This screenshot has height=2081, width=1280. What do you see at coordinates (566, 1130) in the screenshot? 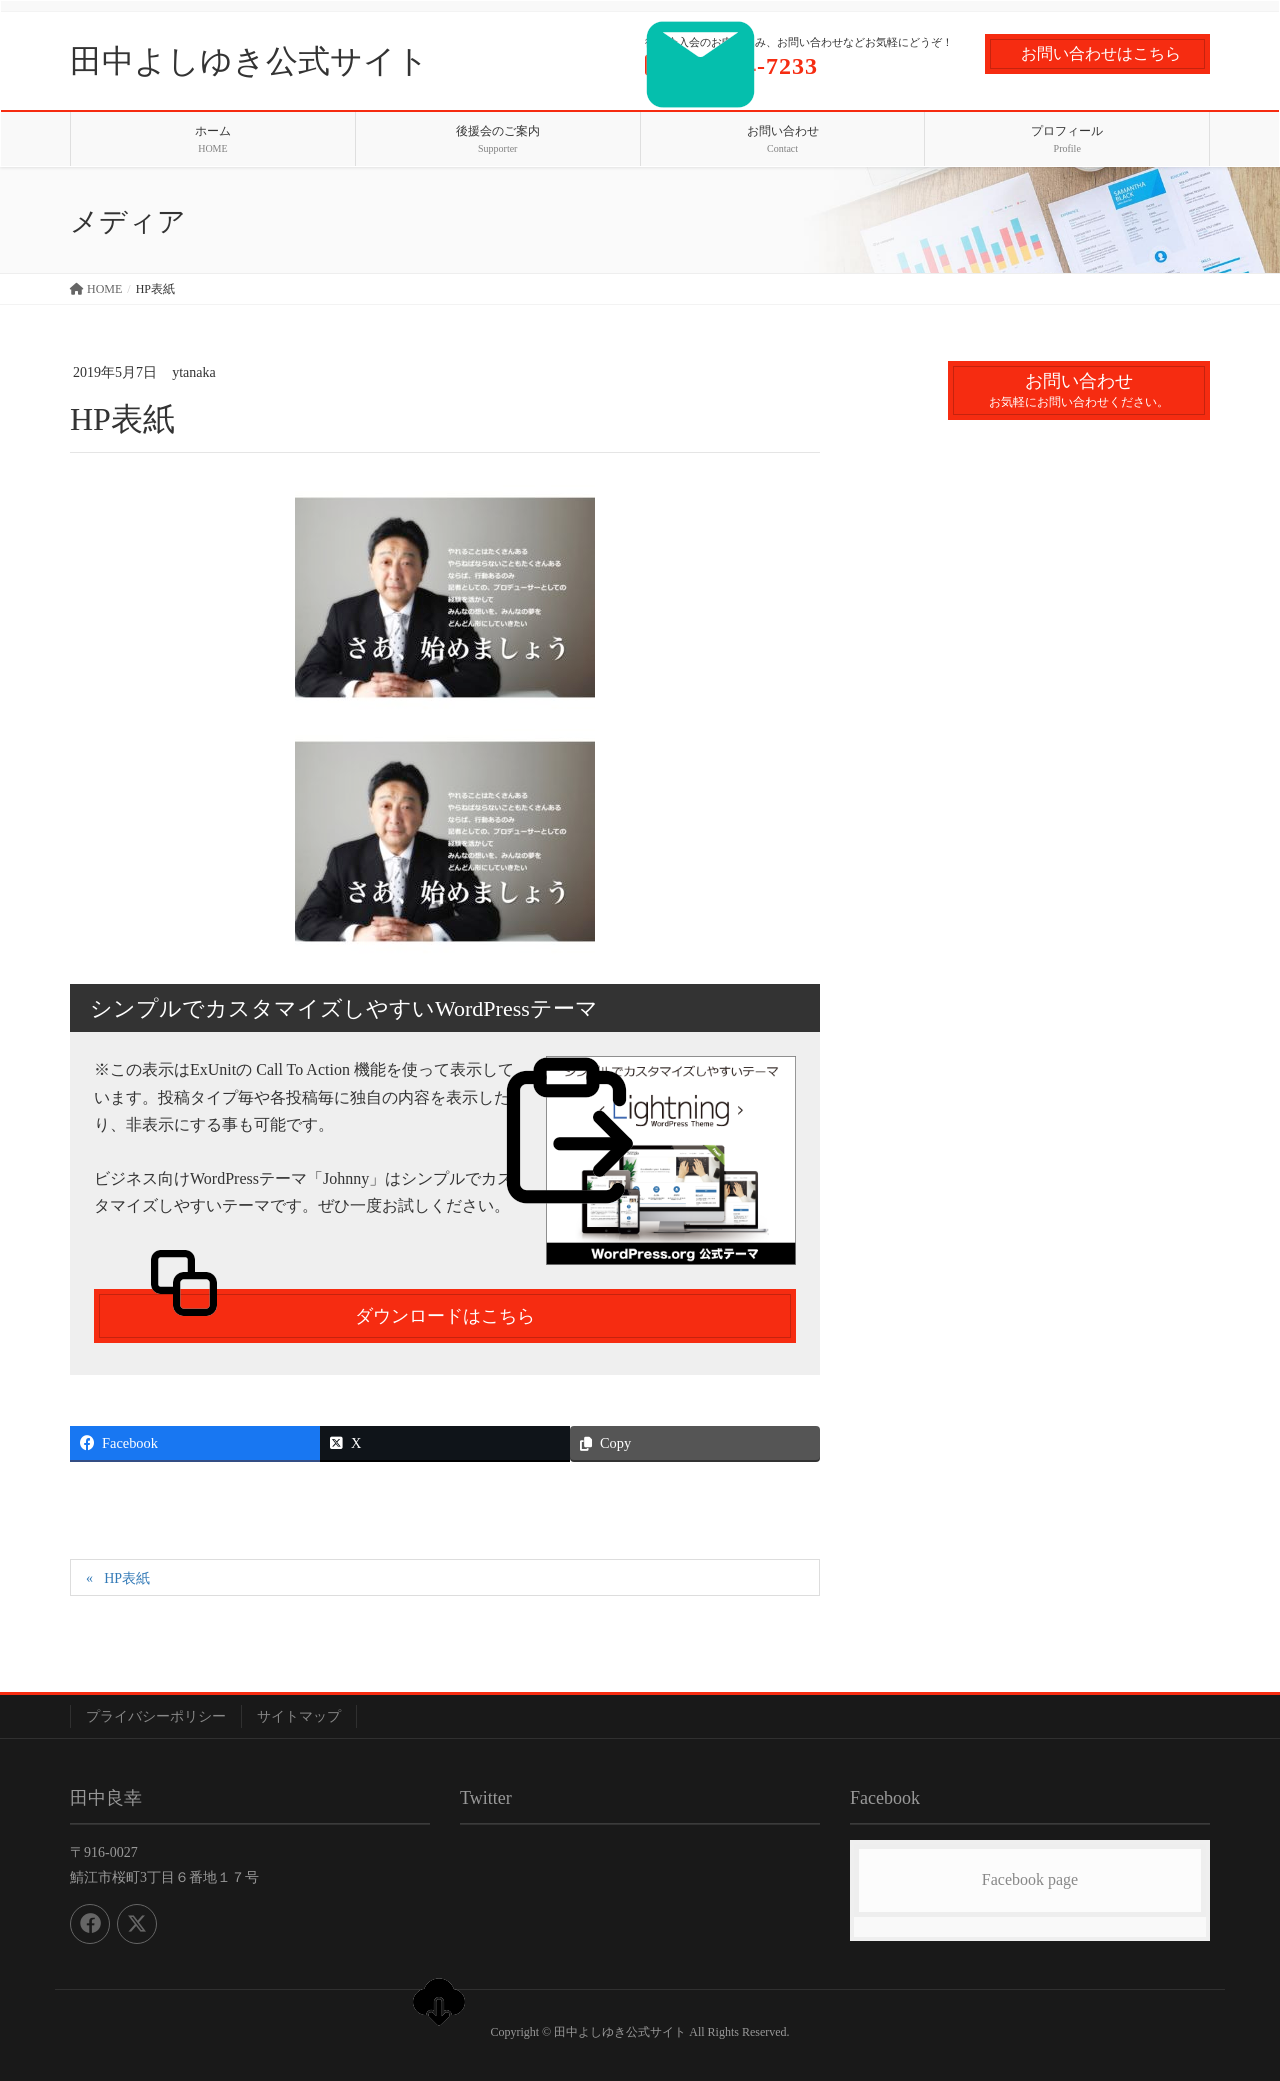
I see `paste content from clipboard` at bounding box center [566, 1130].